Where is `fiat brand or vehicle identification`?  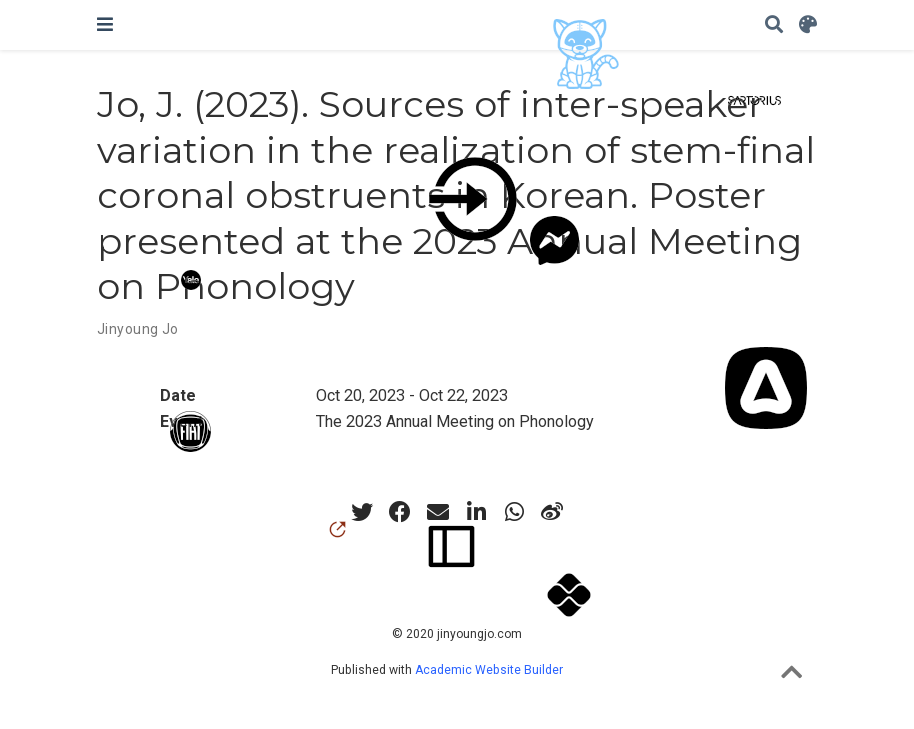 fiat brand or vehicle identification is located at coordinates (190, 431).